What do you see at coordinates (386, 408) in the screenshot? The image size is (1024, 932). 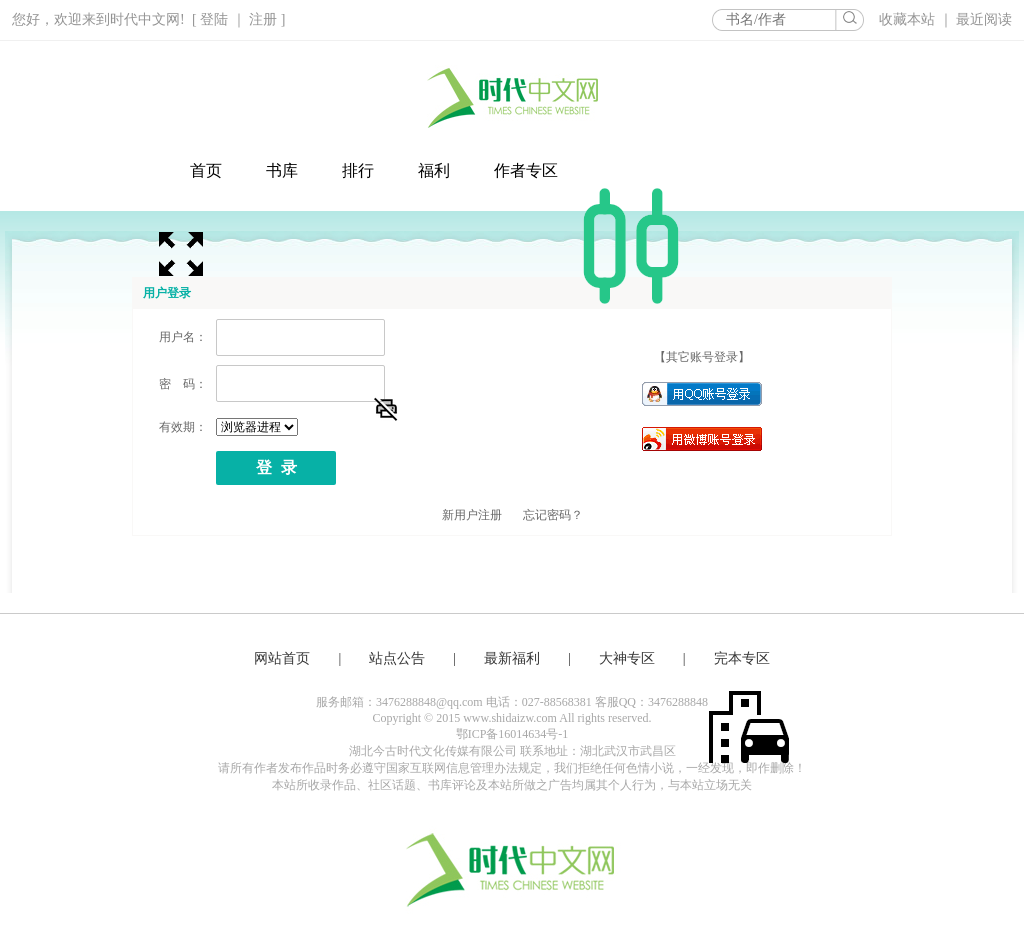 I see `printing is disabled or unavailable` at bounding box center [386, 408].